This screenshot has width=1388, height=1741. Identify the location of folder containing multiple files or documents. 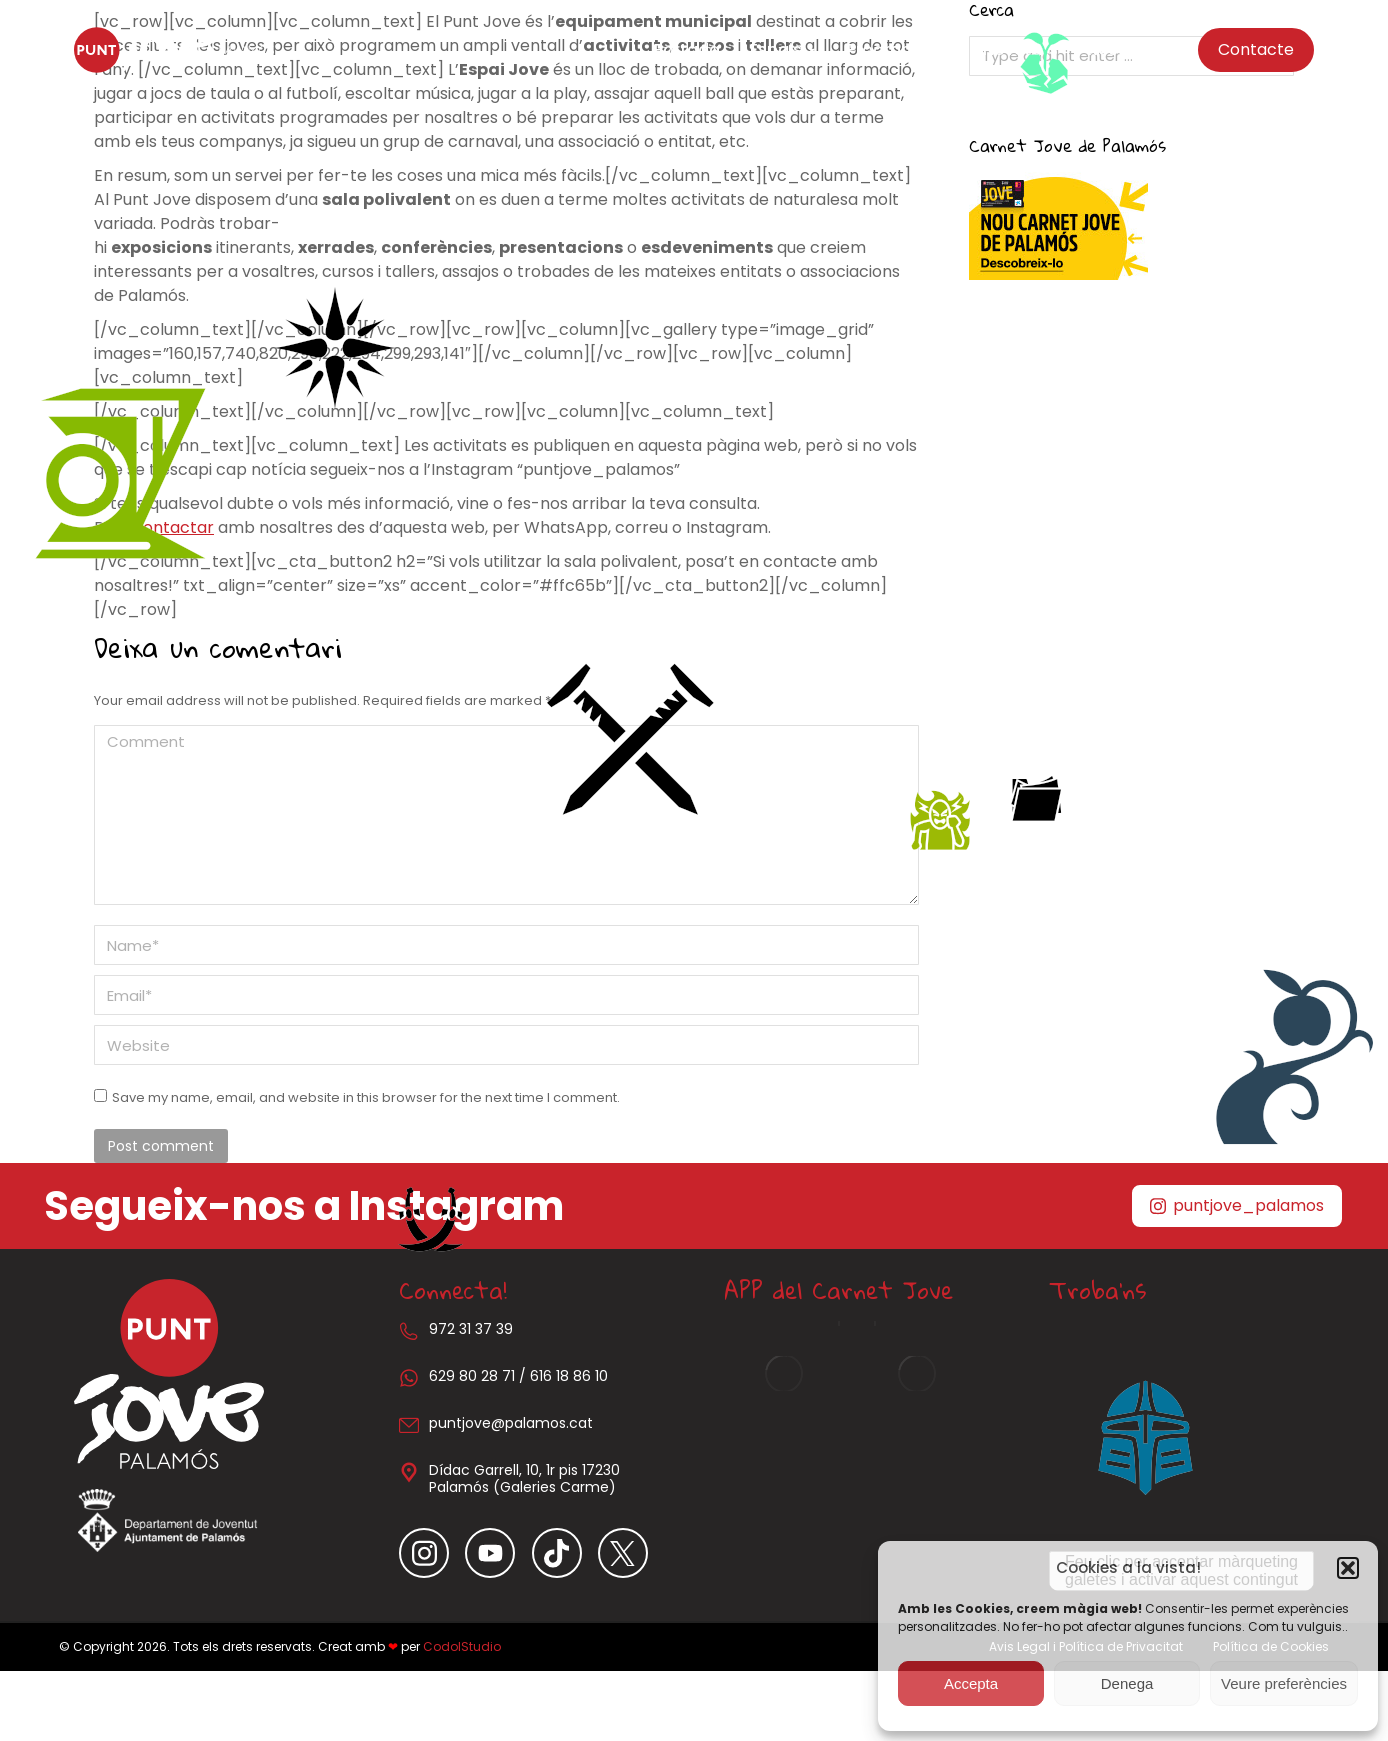
(1036, 799).